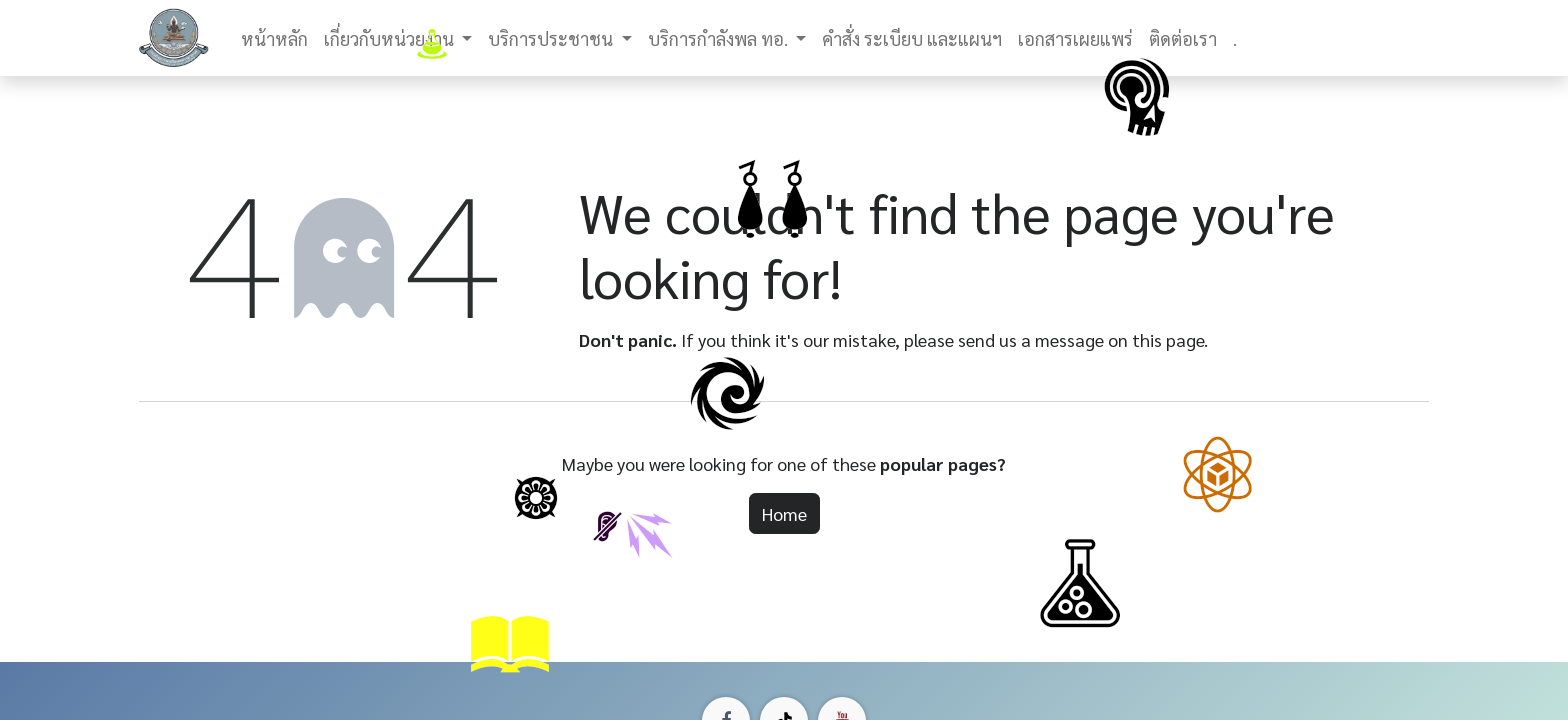 This screenshot has width=1568, height=720. I want to click on use a potion item from inventory, so click(432, 44).